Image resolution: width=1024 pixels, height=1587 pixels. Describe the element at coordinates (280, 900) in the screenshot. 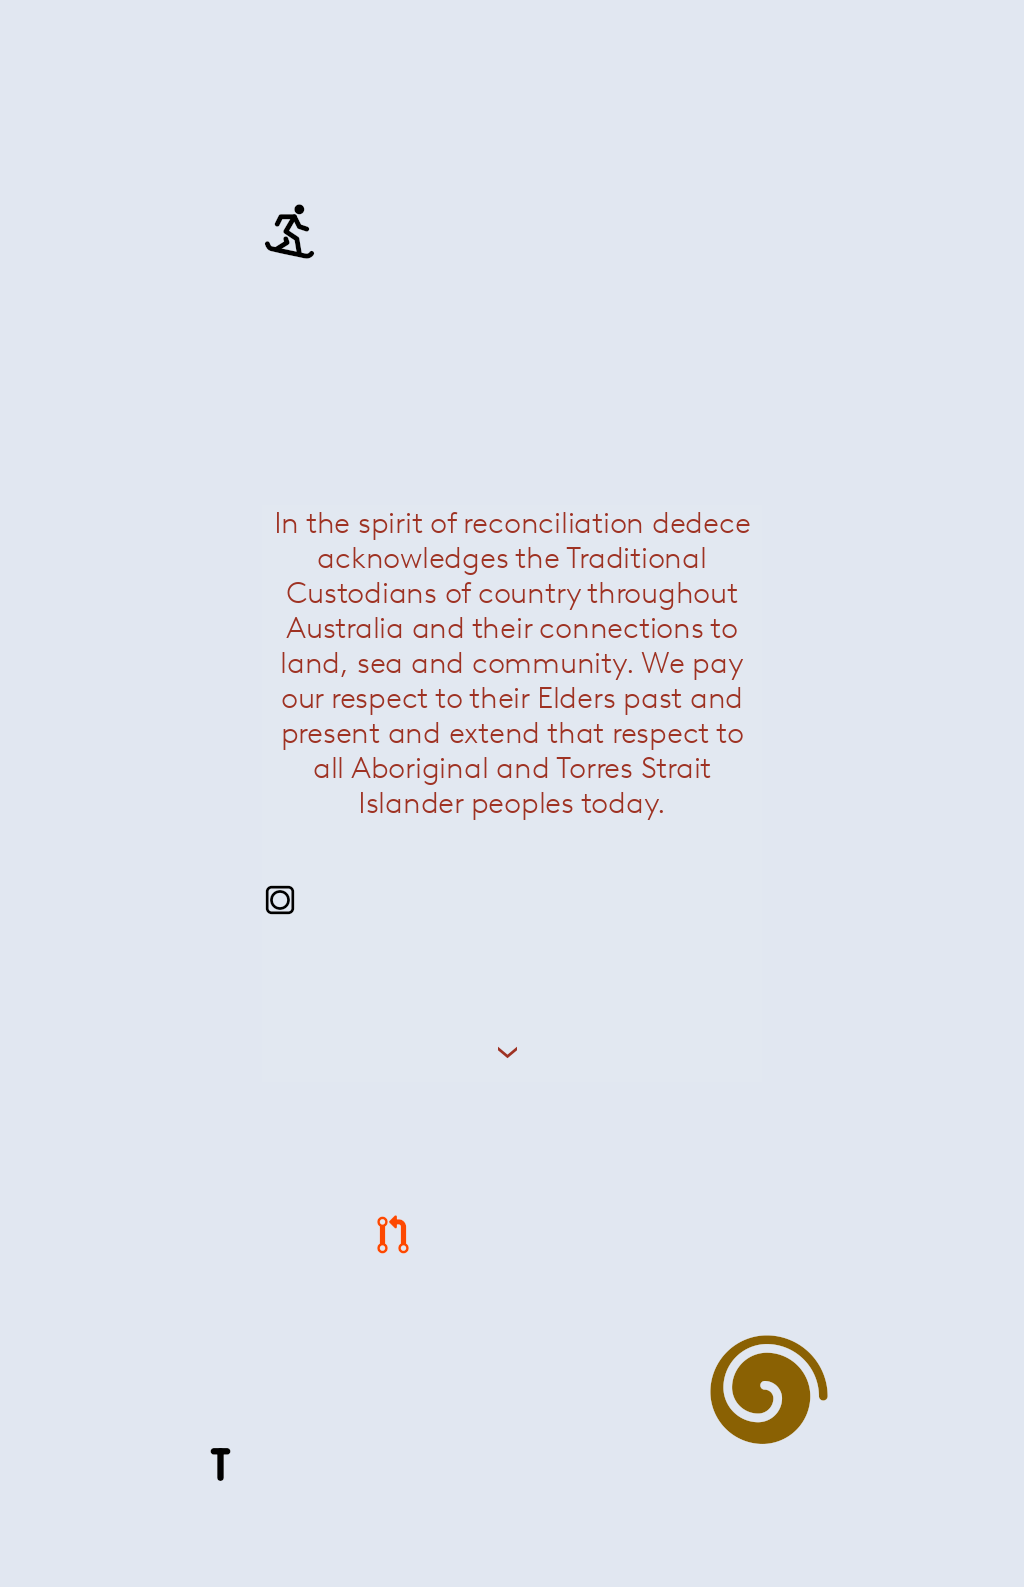

I see `tumble dry laundry care instruction` at that location.